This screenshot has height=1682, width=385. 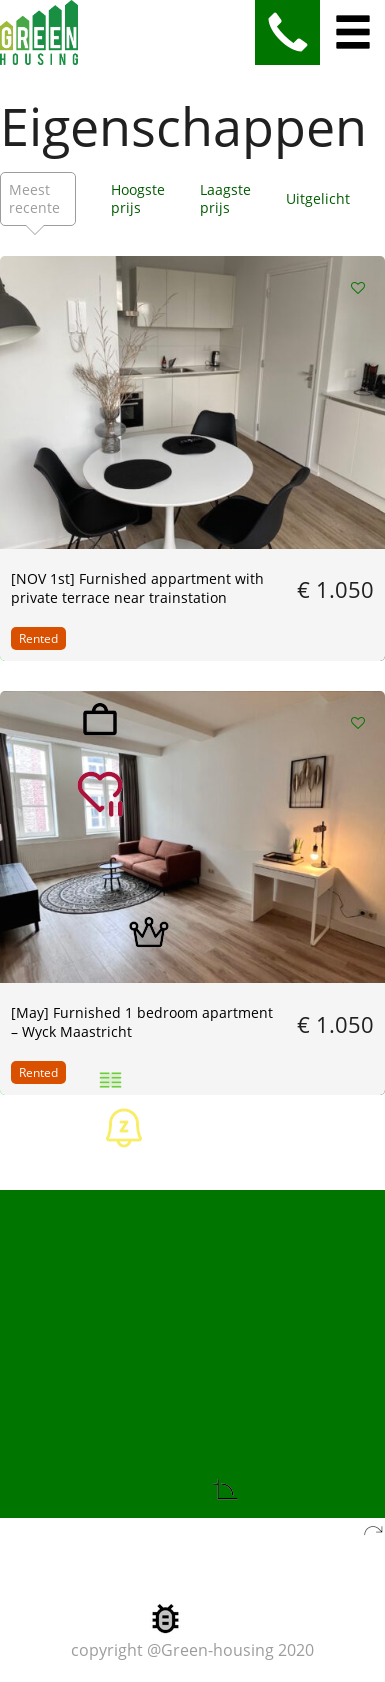 What do you see at coordinates (373, 1530) in the screenshot?
I see `redo last action` at bounding box center [373, 1530].